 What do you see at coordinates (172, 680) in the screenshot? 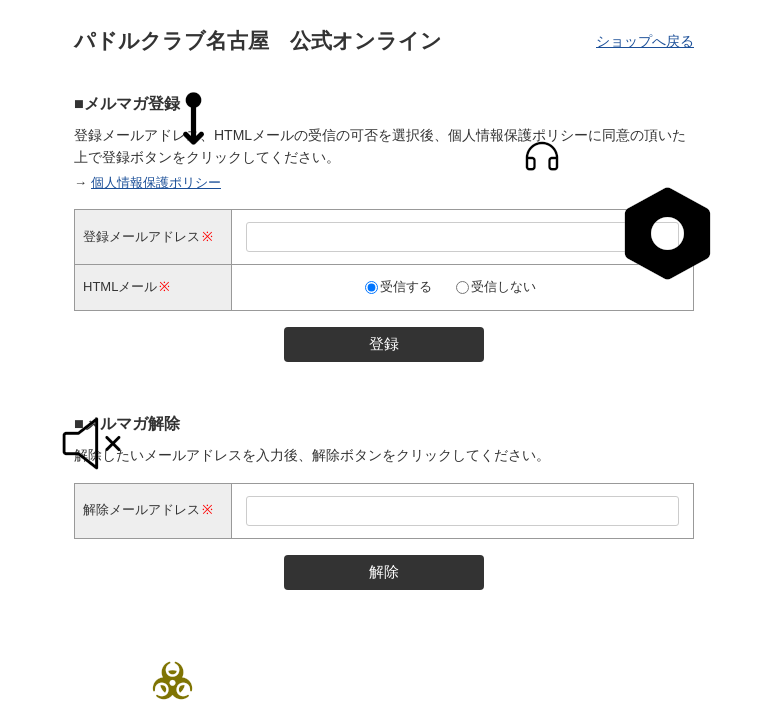
I see `indicates hazardous or dangerous content` at bounding box center [172, 680].